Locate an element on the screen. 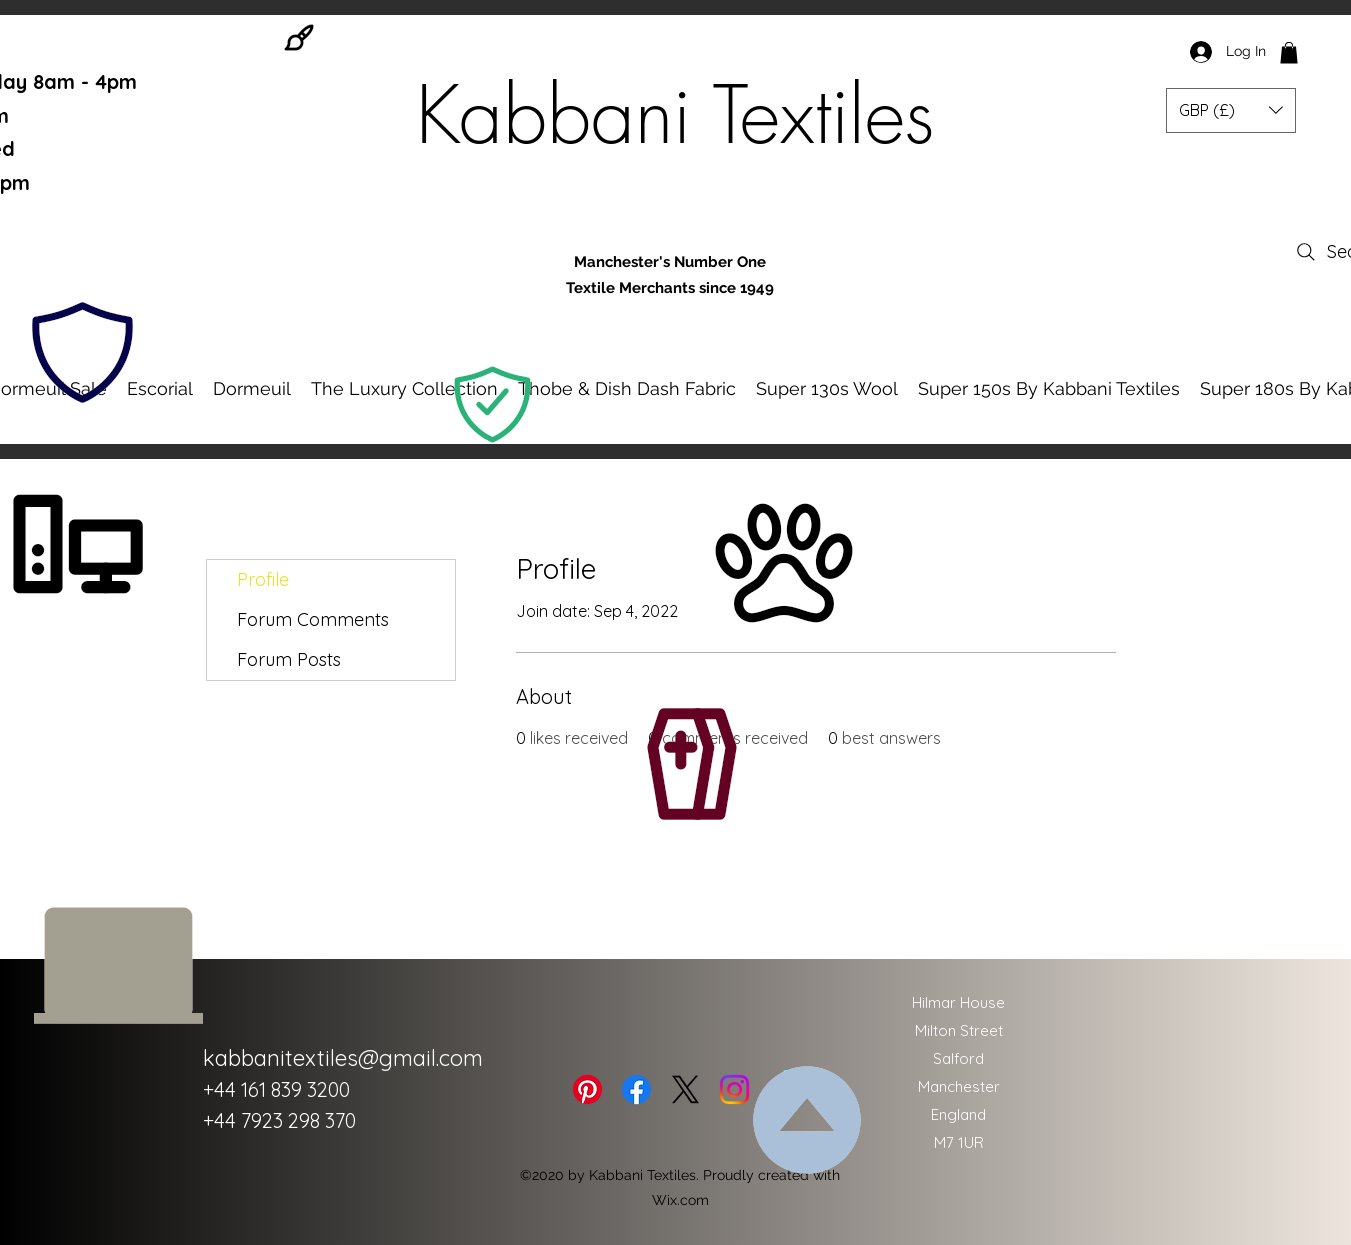 The width and height of the screenshot is (1351, 1245). switch to desktop view is located at coordinates (118, 965).